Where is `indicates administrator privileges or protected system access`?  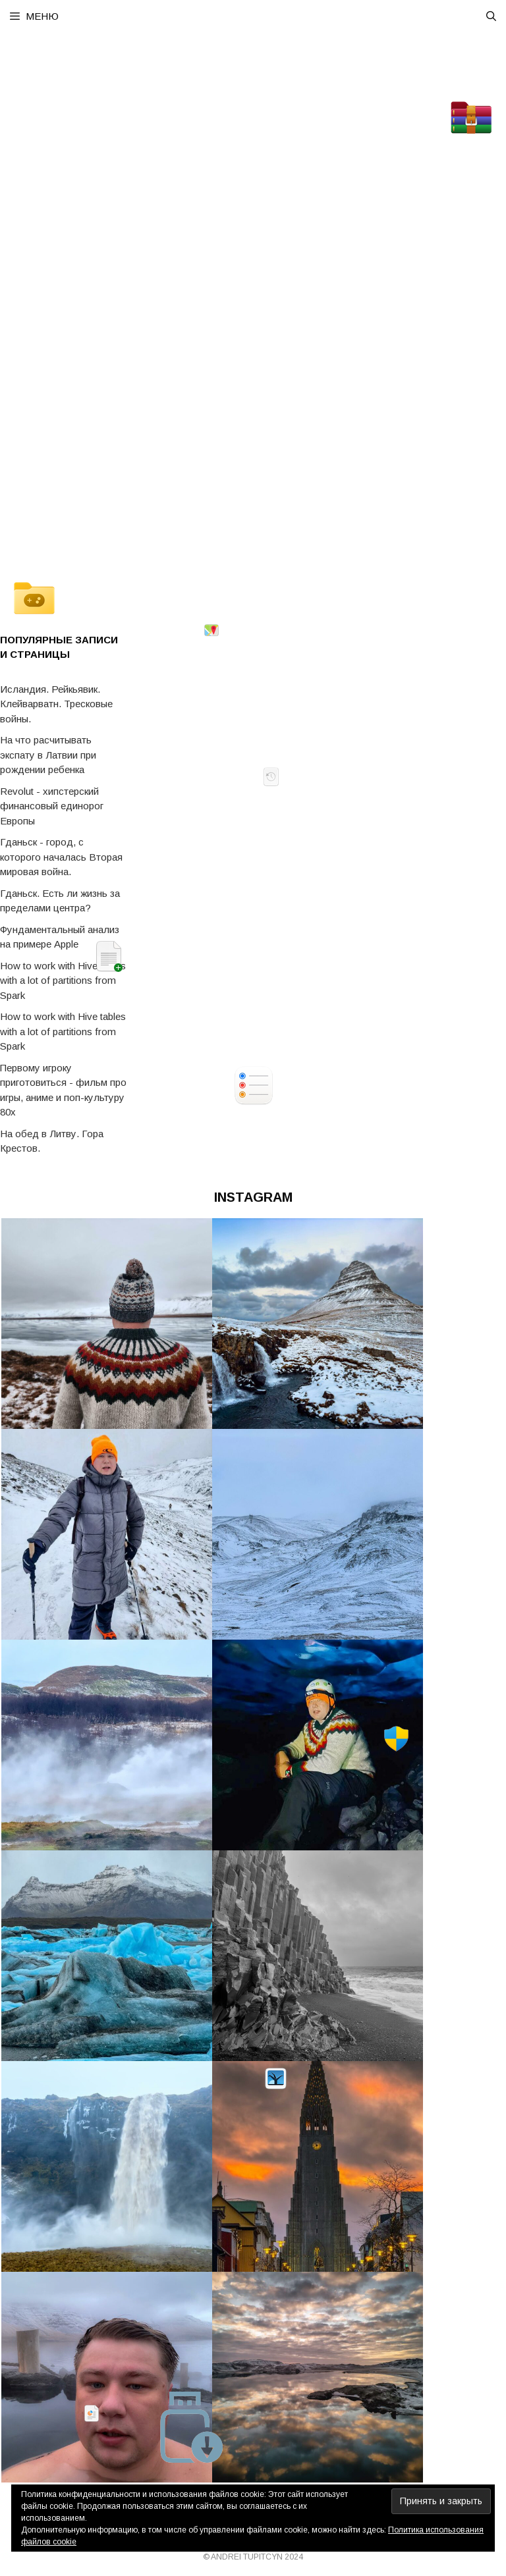
indicates administrator privileges or protected system access is located at coordinates (396, 1738).